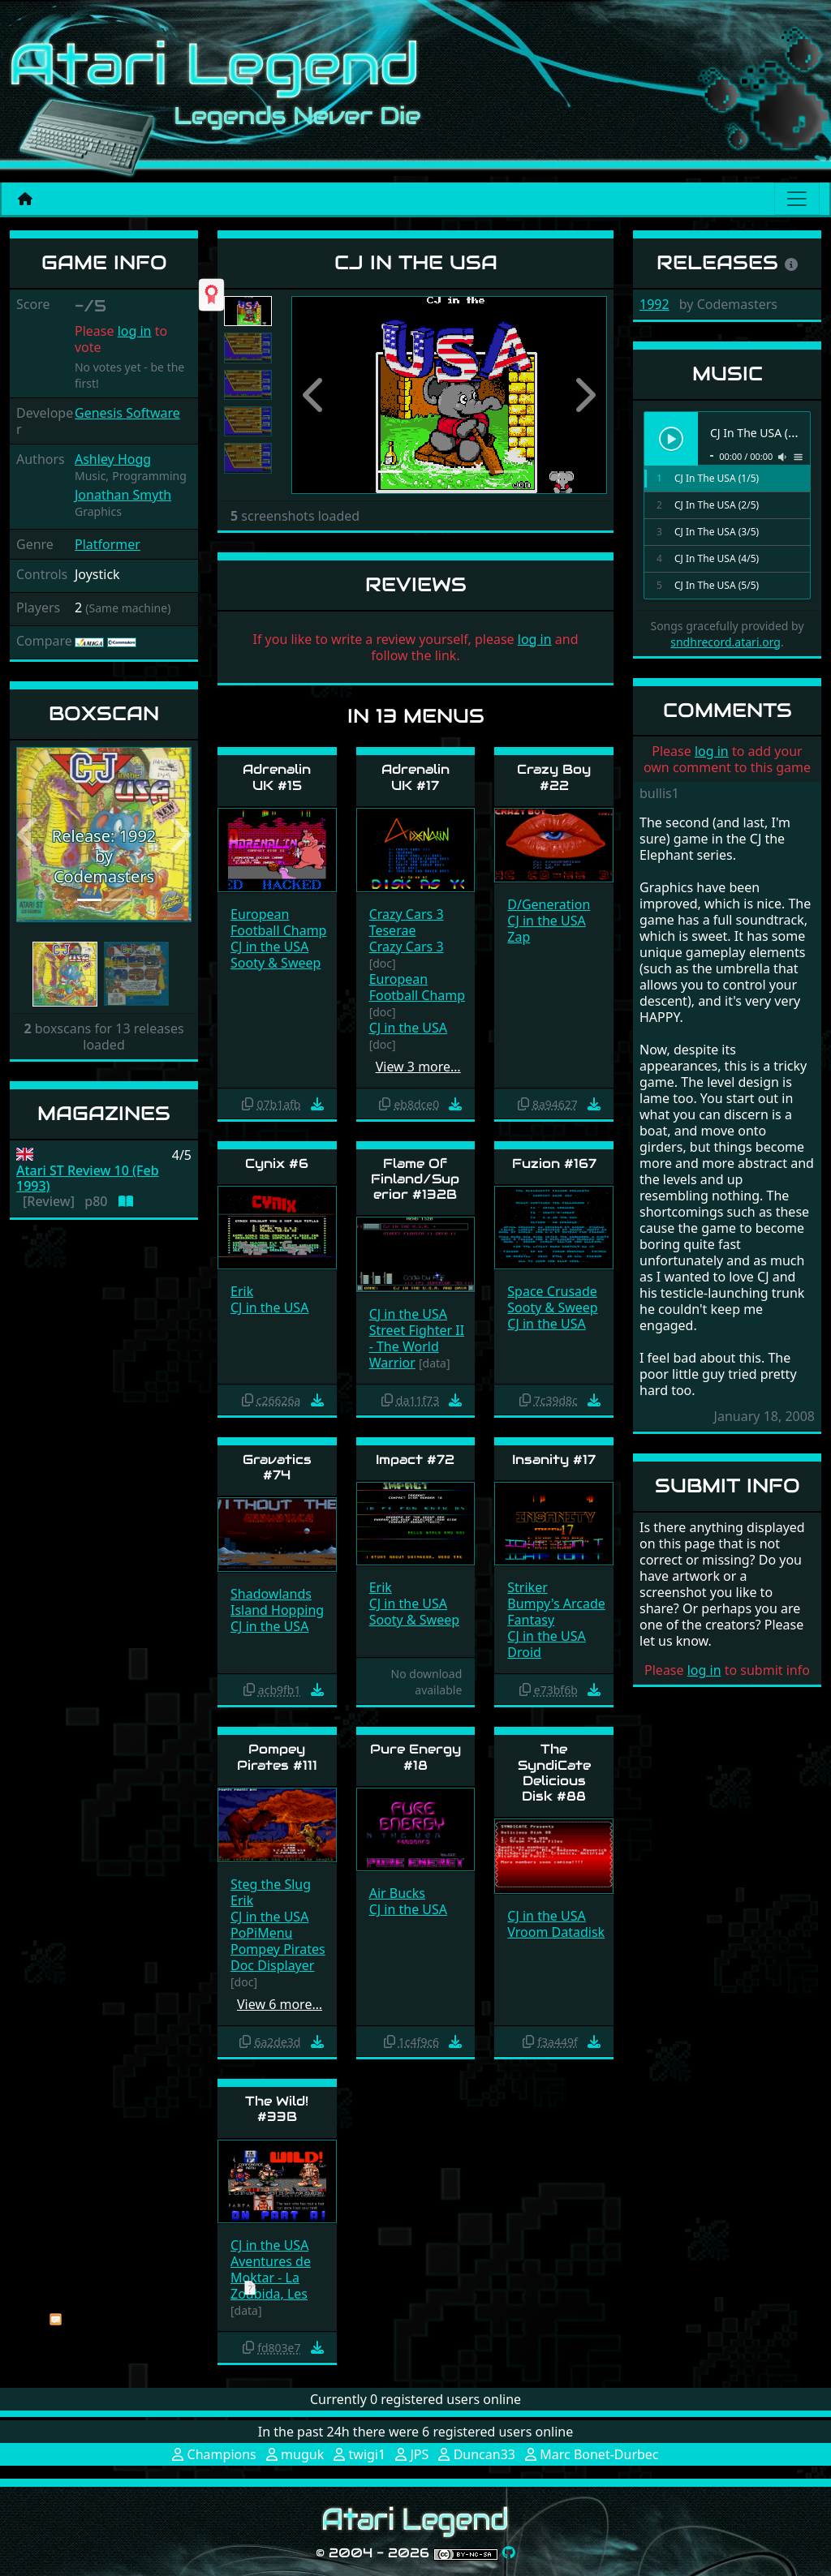  Describe the element at coordinates (55, 2319) in the screenshot. I see `open instant messaging app` at that location.